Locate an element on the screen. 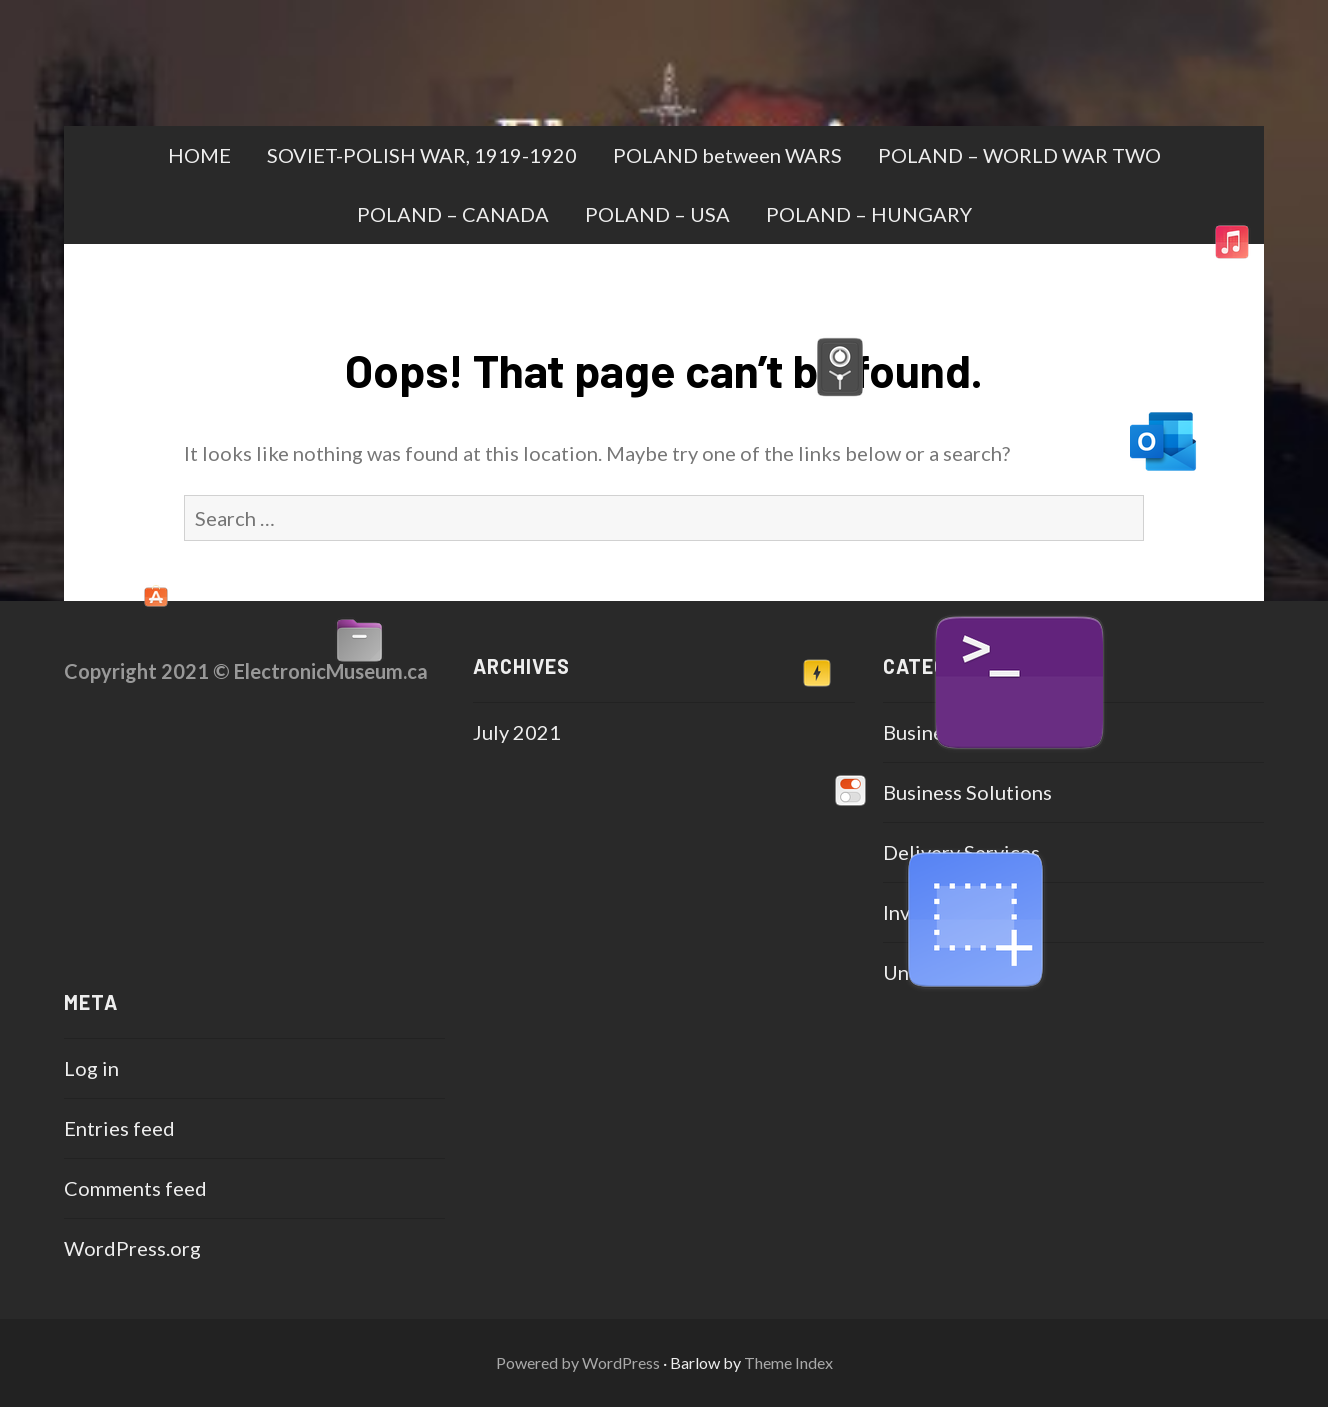 The image size is (1328, 1407). open desktop preferences or settings is located at coordinates (850, 790).